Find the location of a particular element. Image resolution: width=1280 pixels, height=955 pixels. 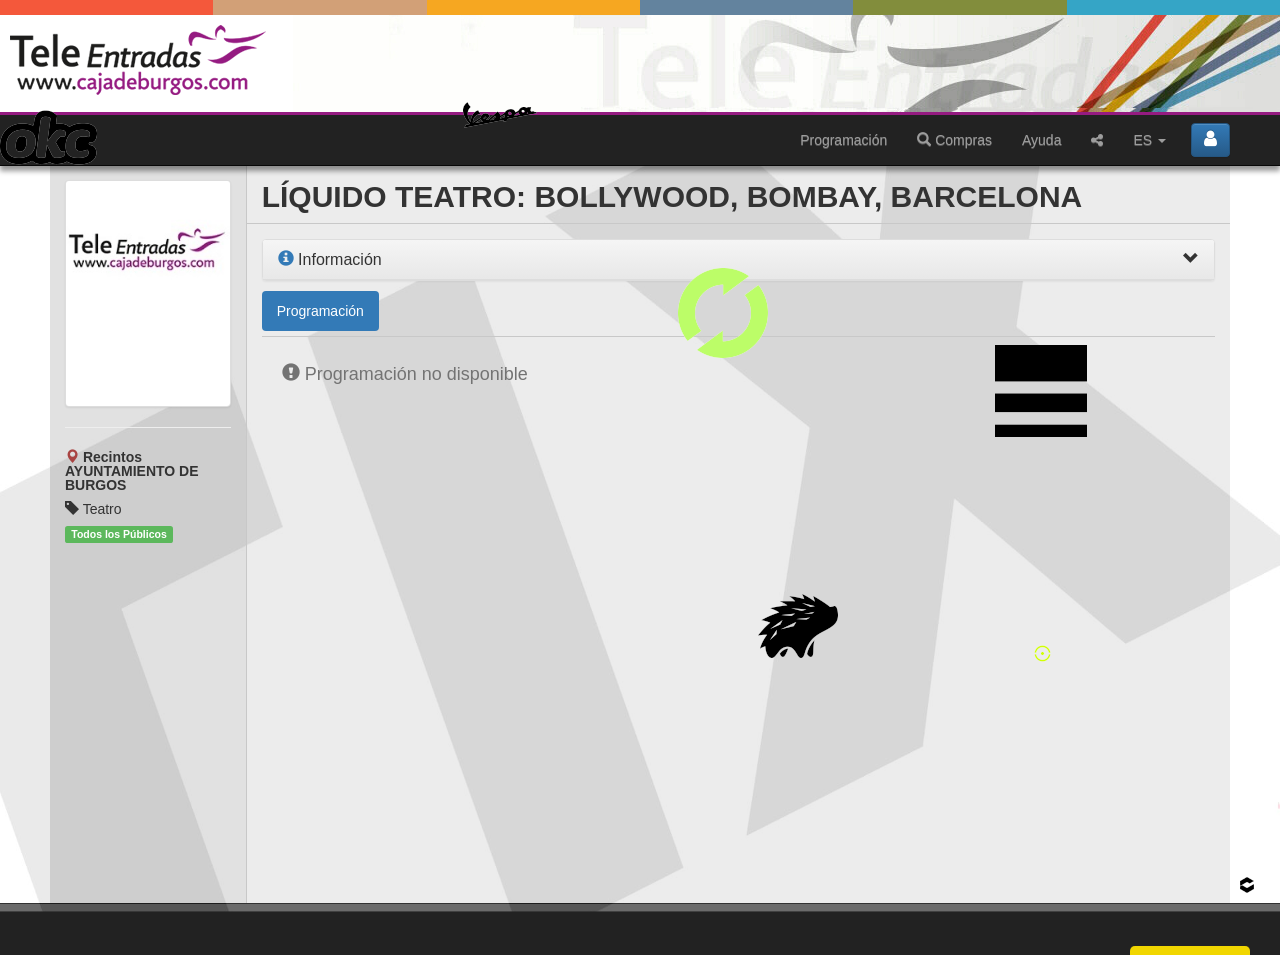

percy visual testing platform logo is located at coordinates (798, 626).